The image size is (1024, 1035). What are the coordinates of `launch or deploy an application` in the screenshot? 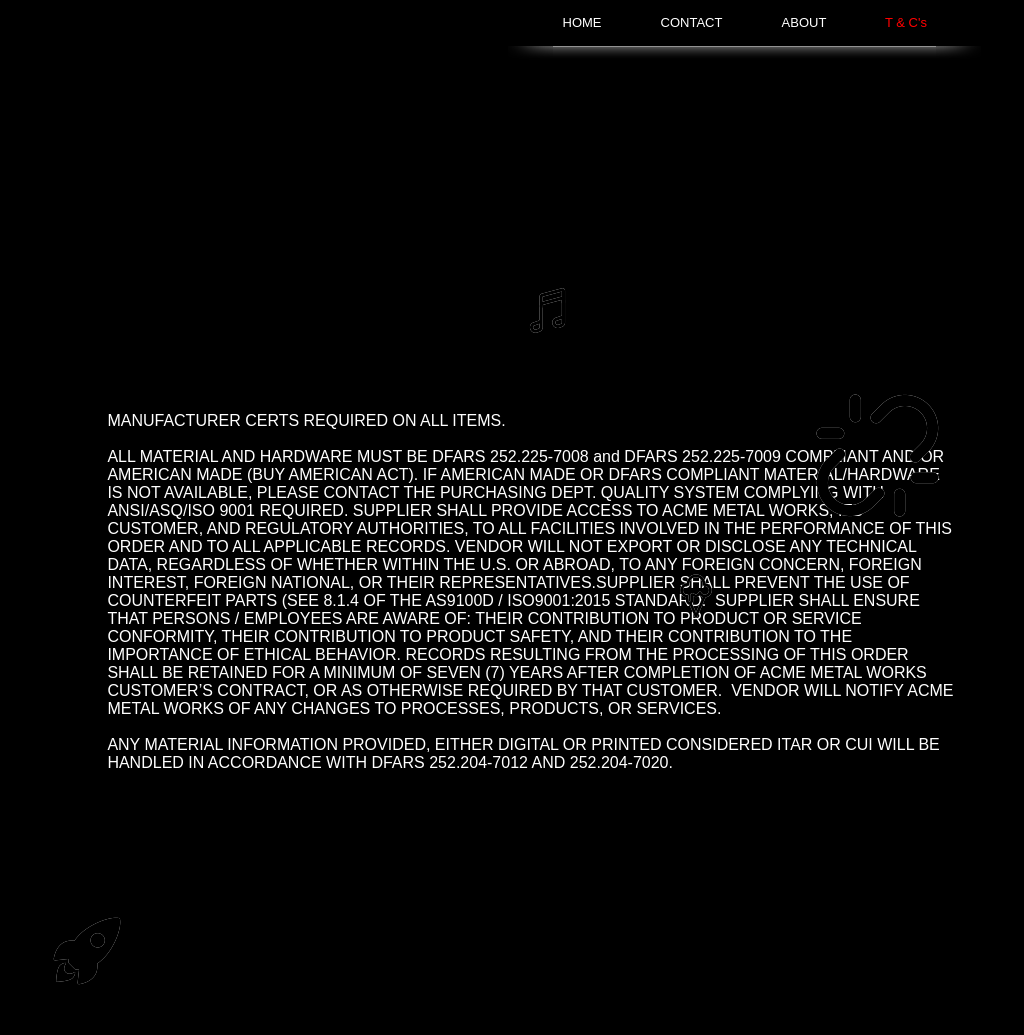 It's located at (87, 951).